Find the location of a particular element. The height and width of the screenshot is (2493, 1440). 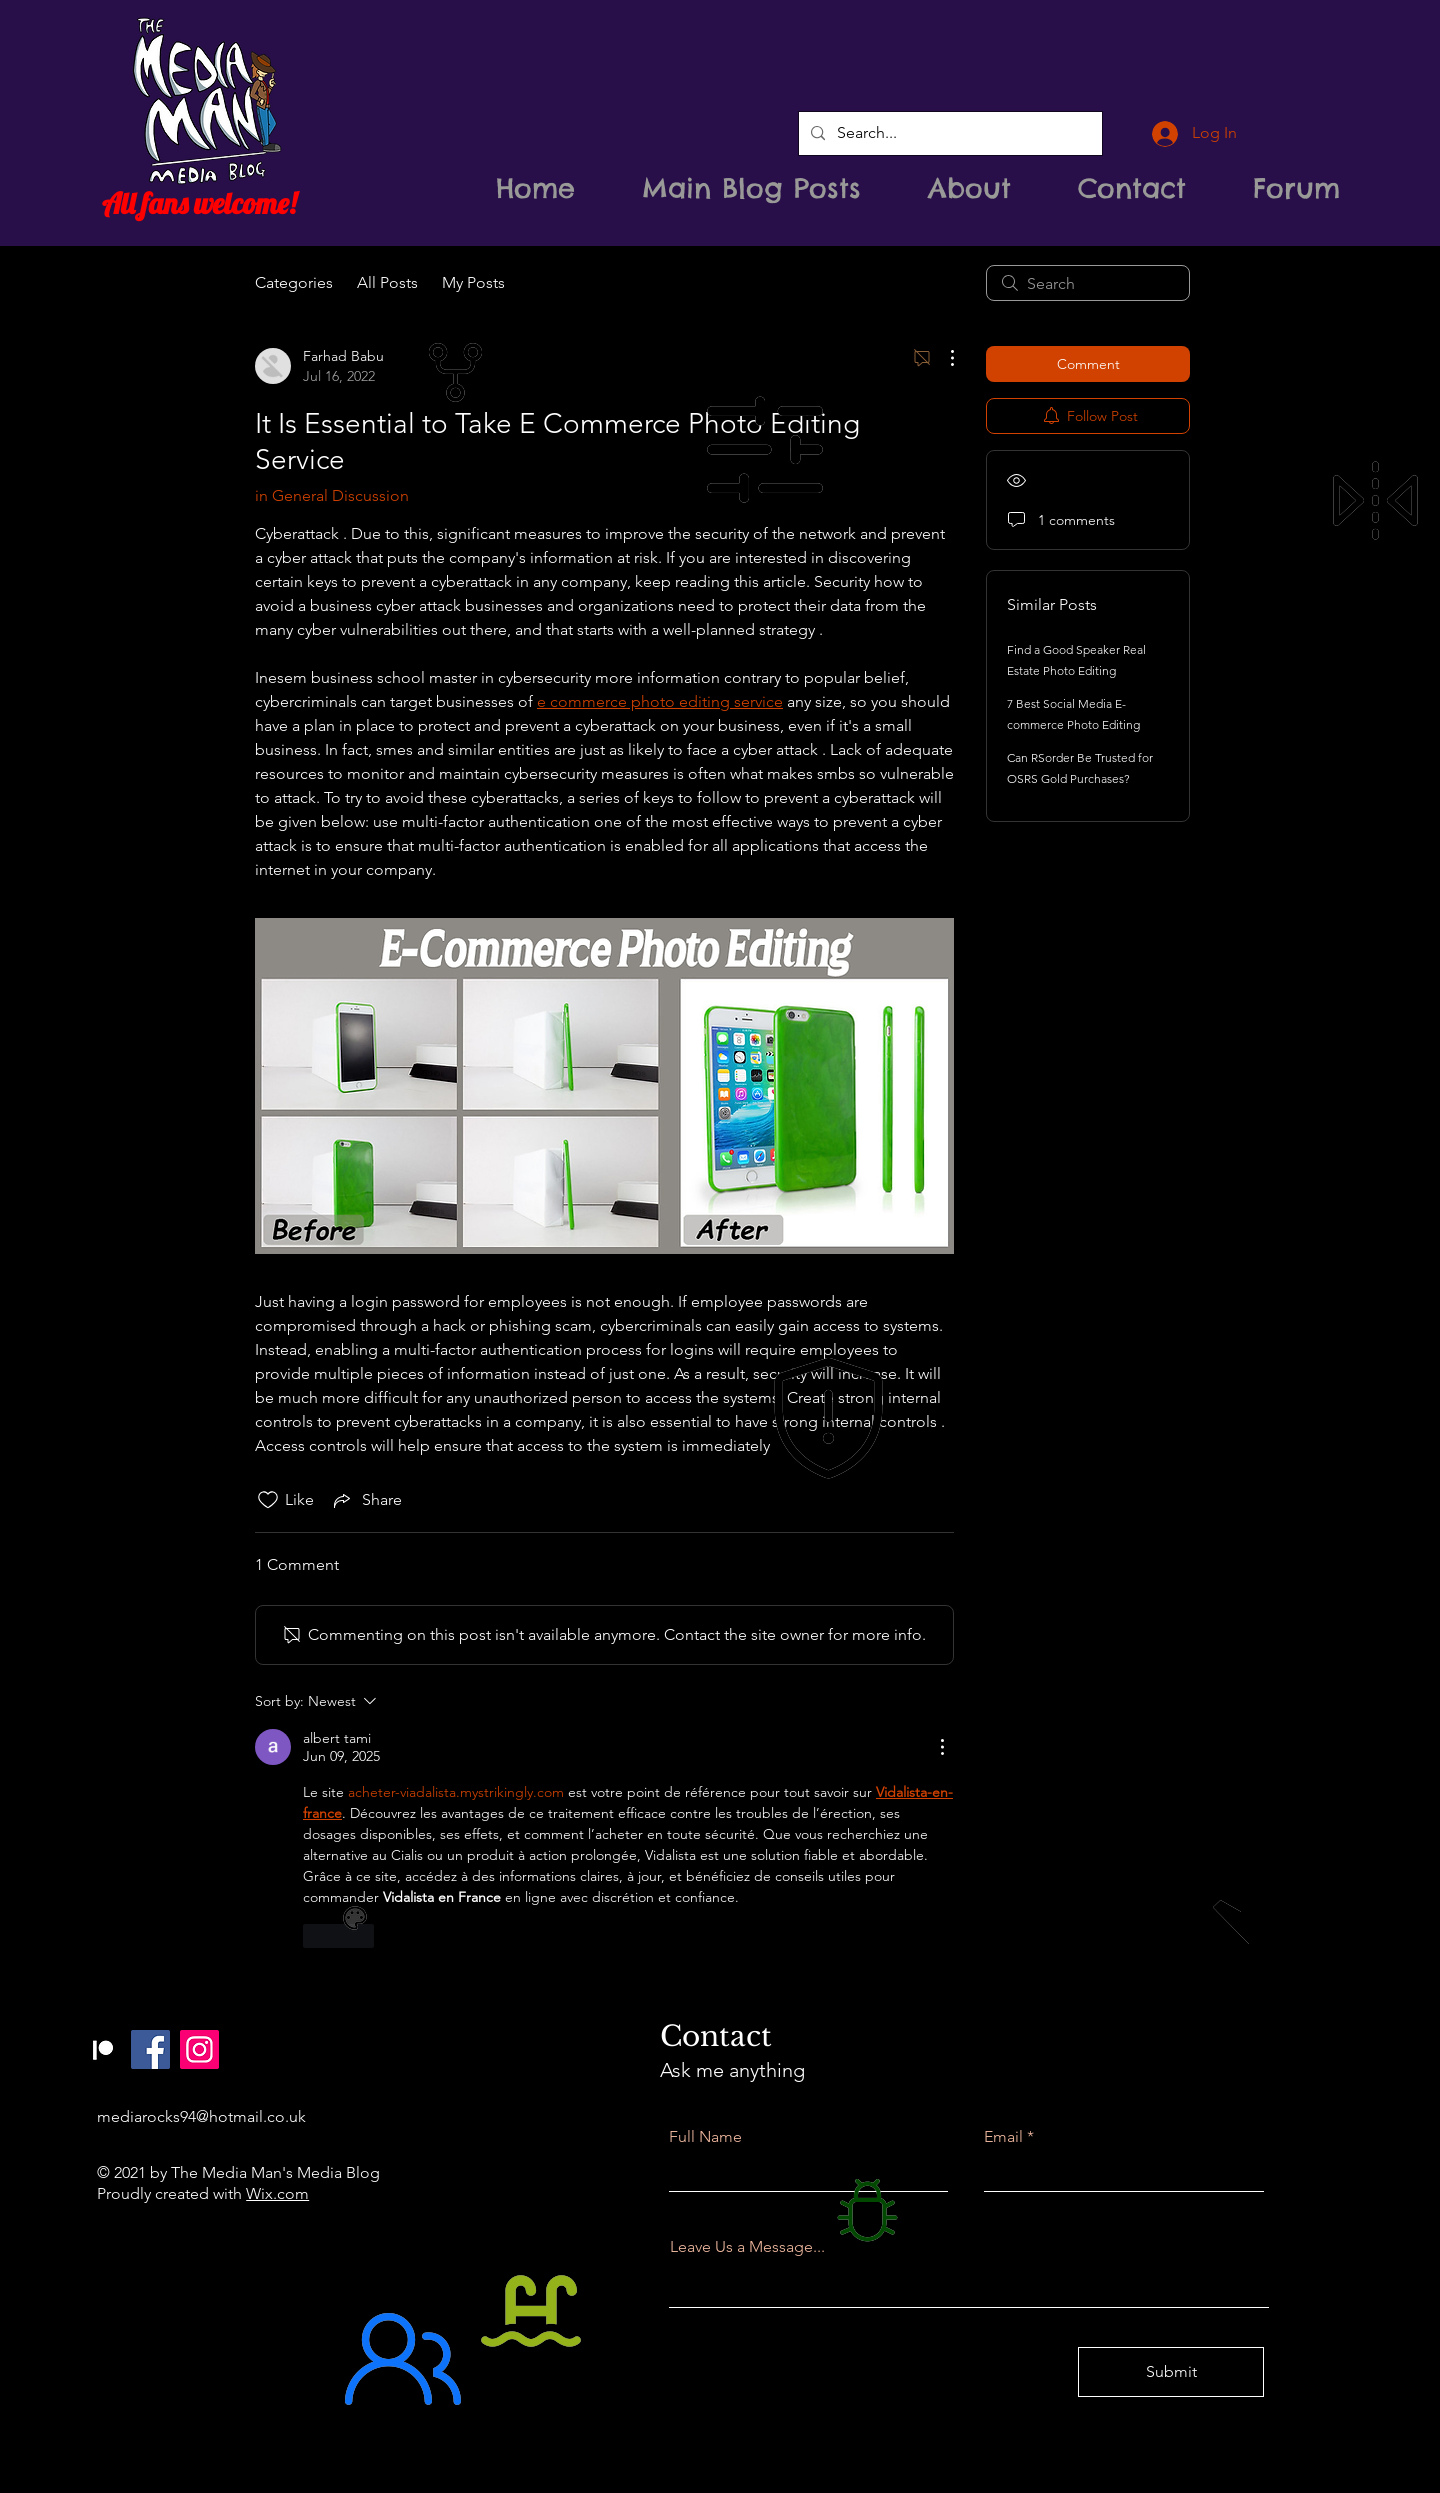

view team members or collaborators is located at coordinates (403, 2359).